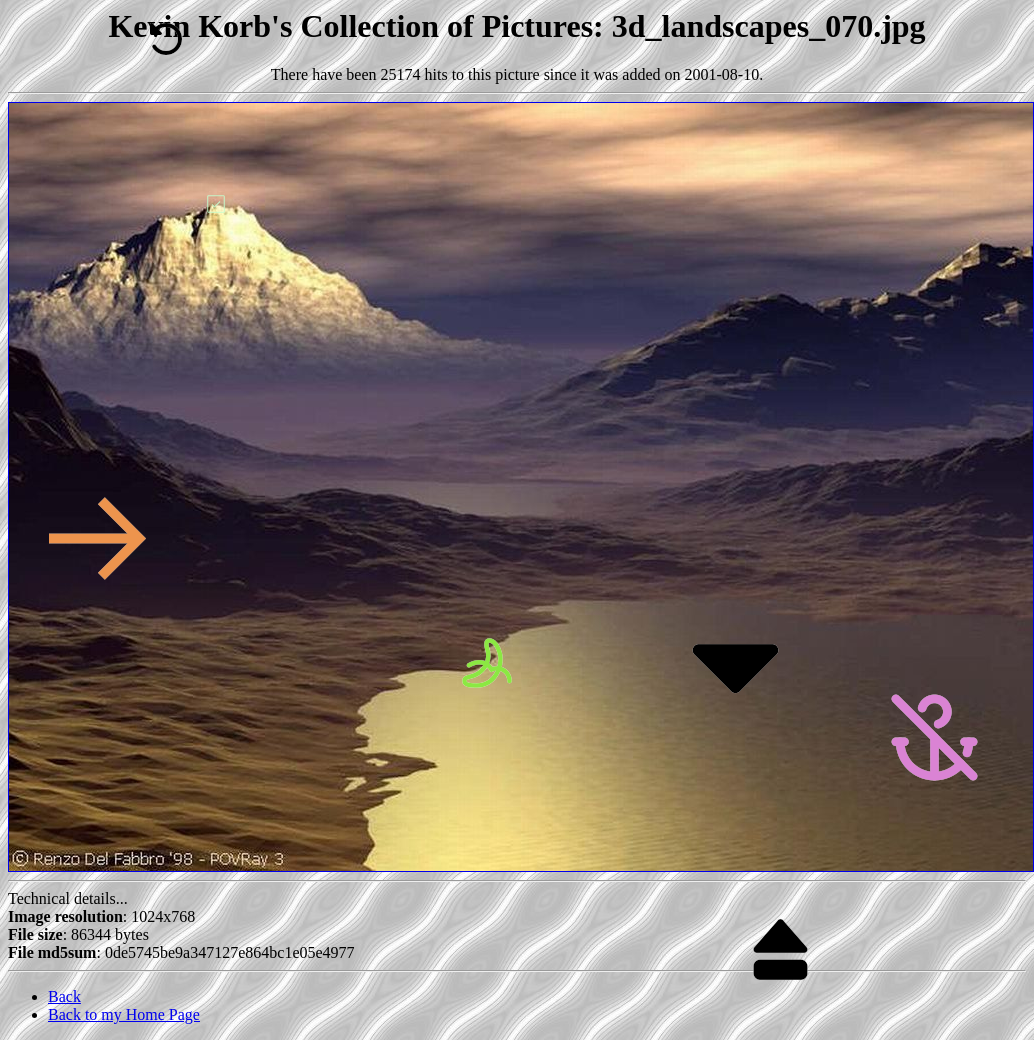 Image resolution: width=1034 pixels, height=1040 pixels. What do you see at coordinates (166, 39) in the screenshot?
I see `undo the last action` at bounding box center [166, 39].